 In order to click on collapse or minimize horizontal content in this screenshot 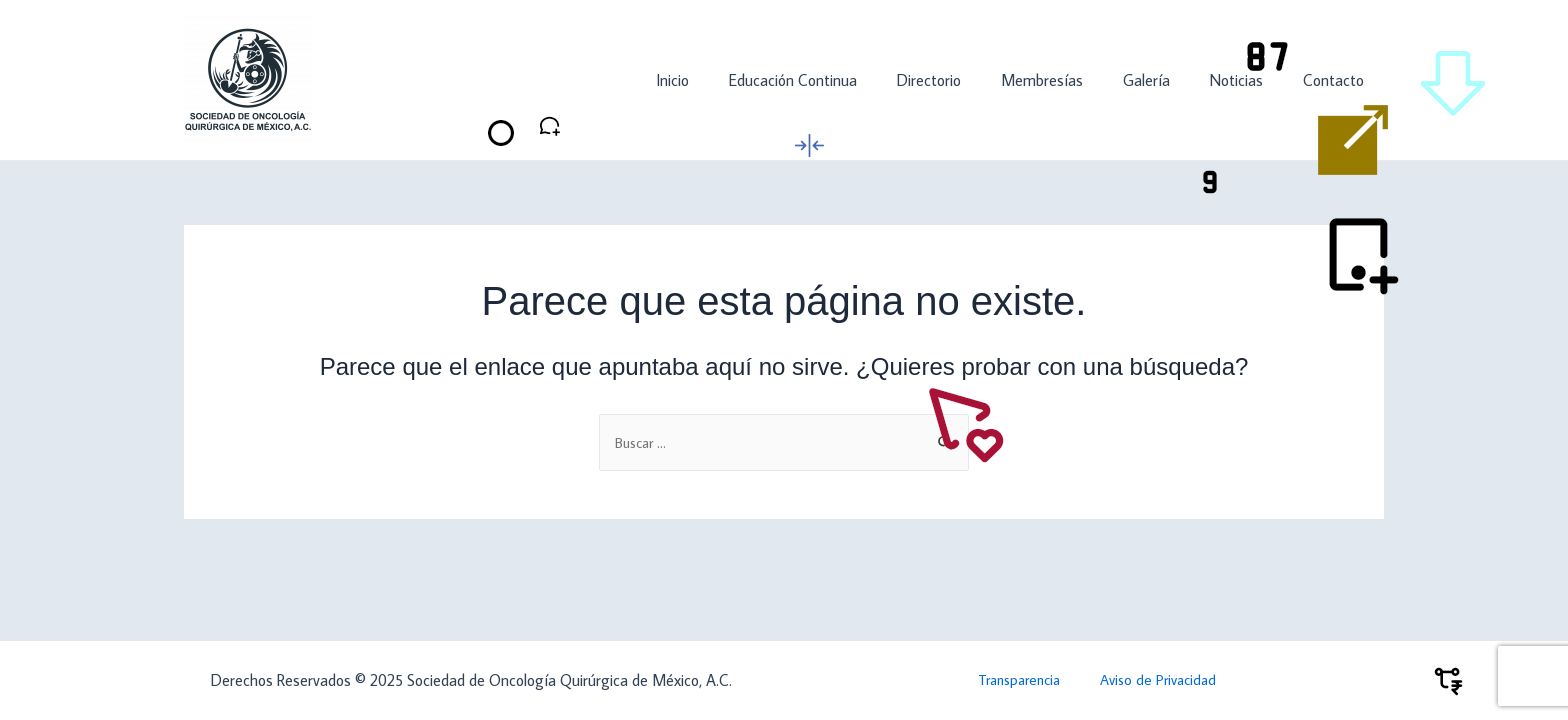, I will do `click(809, 145)`.